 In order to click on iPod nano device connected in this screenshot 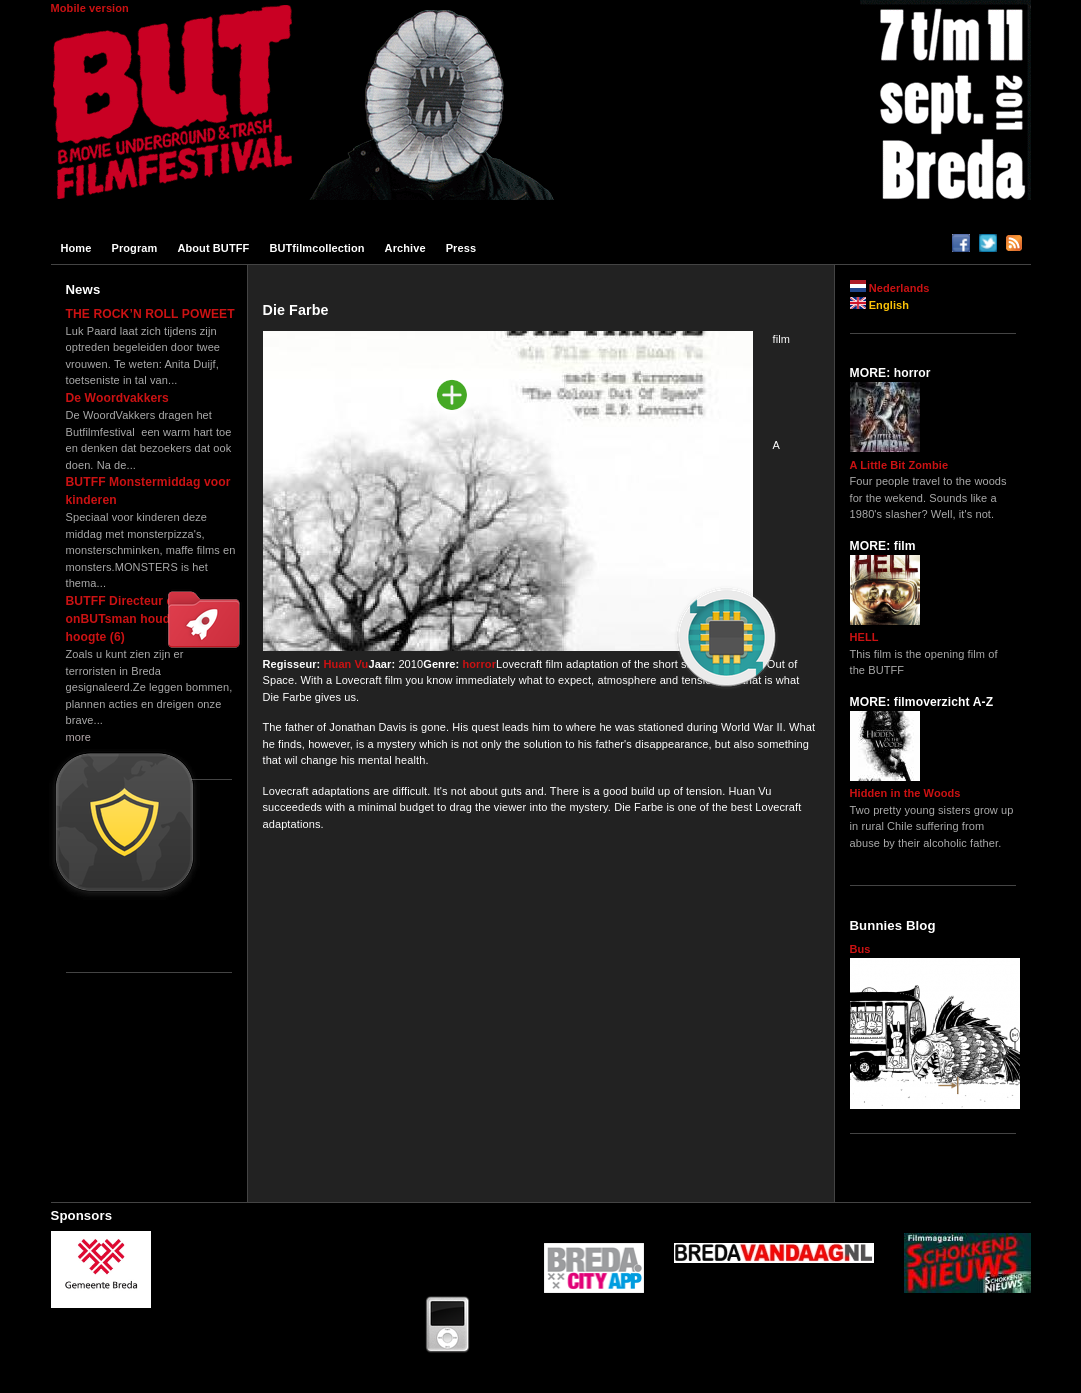, I will do `click(447, 1311)`.